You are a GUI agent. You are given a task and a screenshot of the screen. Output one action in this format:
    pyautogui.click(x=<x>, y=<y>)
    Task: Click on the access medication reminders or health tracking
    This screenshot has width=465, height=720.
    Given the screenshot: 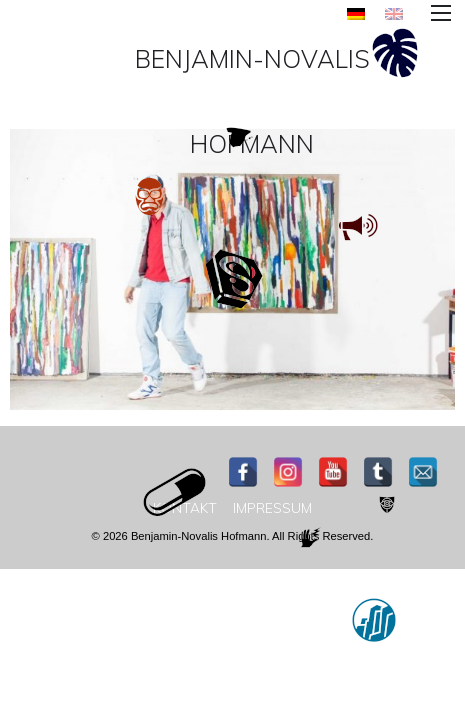 What is the action you would take?
    pyautogui.click(x=174, y=493)
    